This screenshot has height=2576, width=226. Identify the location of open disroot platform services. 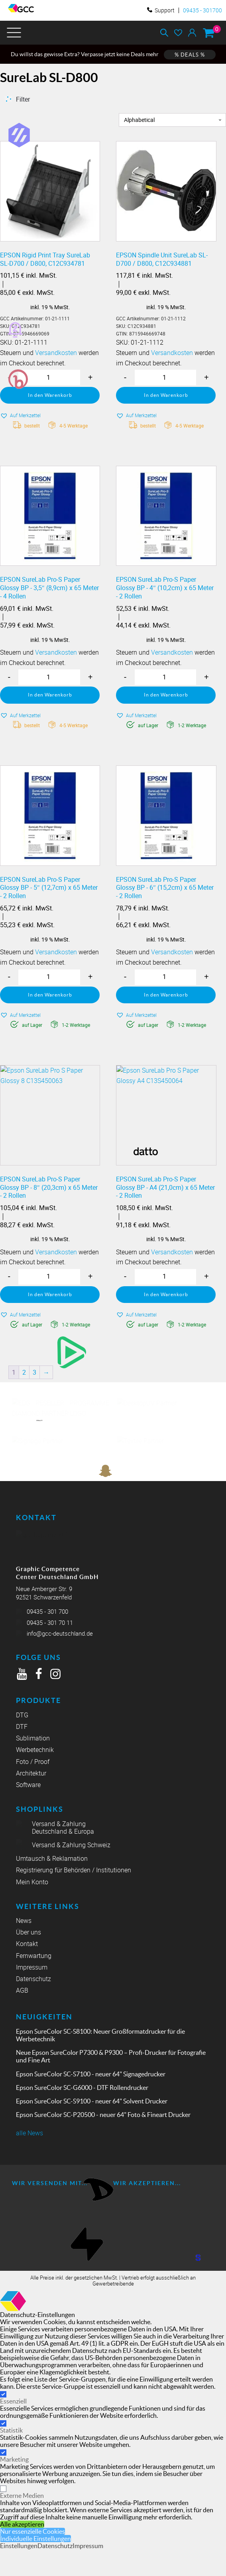
(98, 2190).